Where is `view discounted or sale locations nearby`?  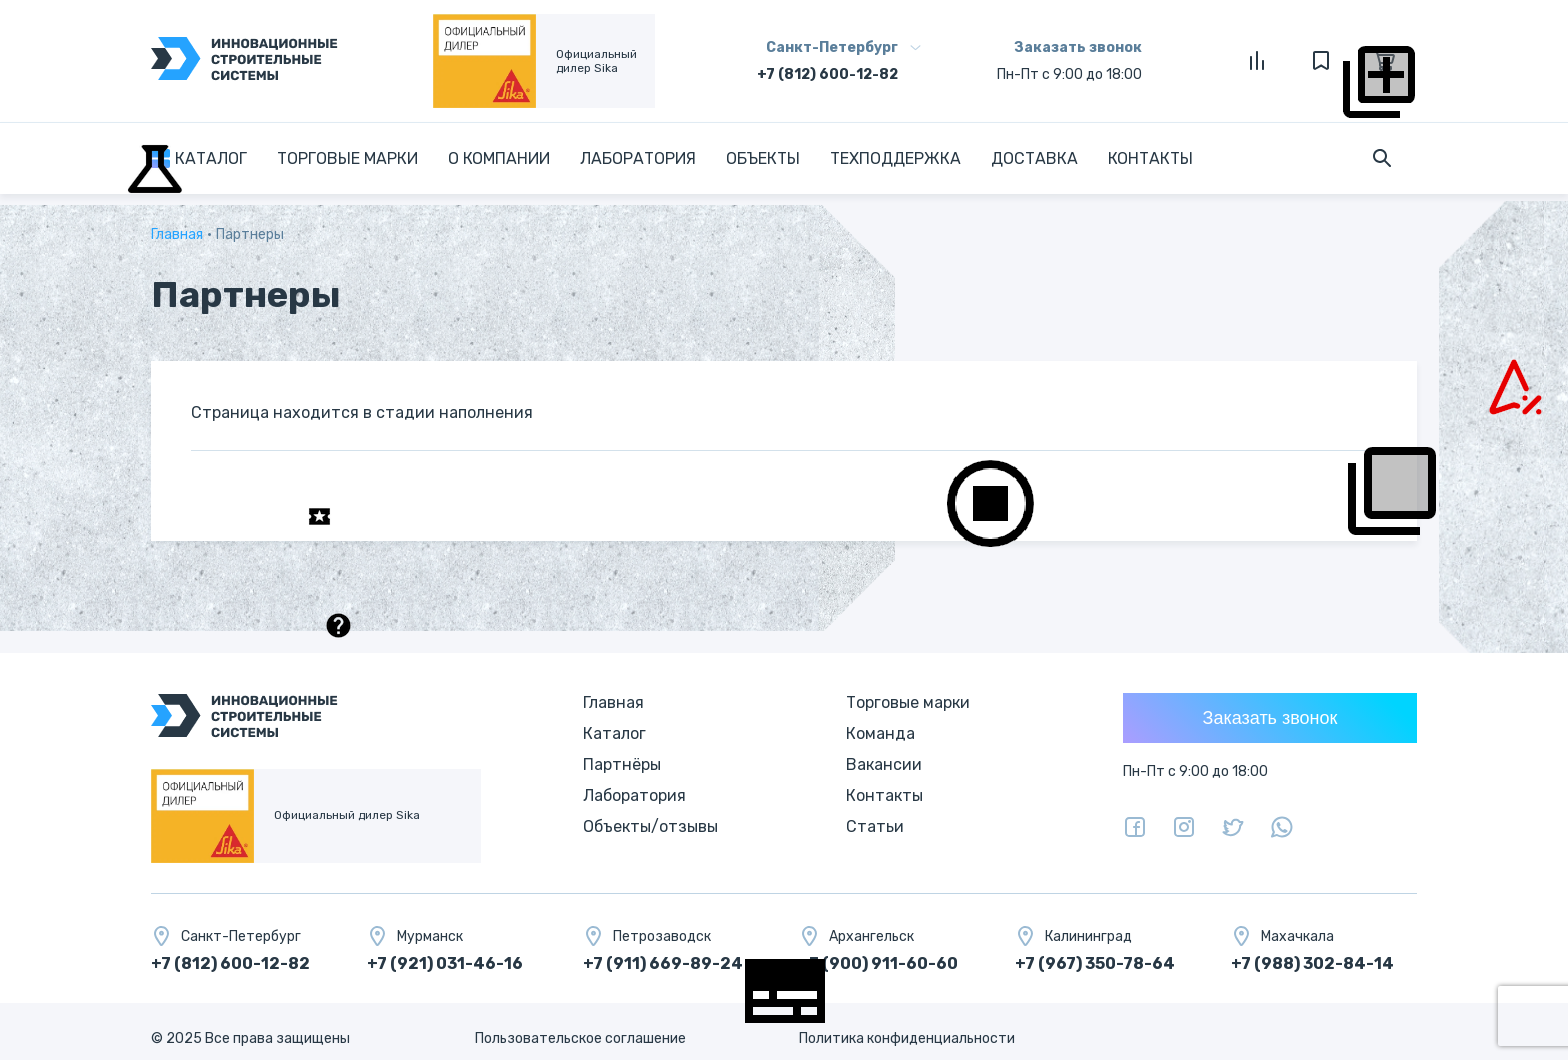 view discounted or sale locations nearby is located at coordinates (1514, 387).